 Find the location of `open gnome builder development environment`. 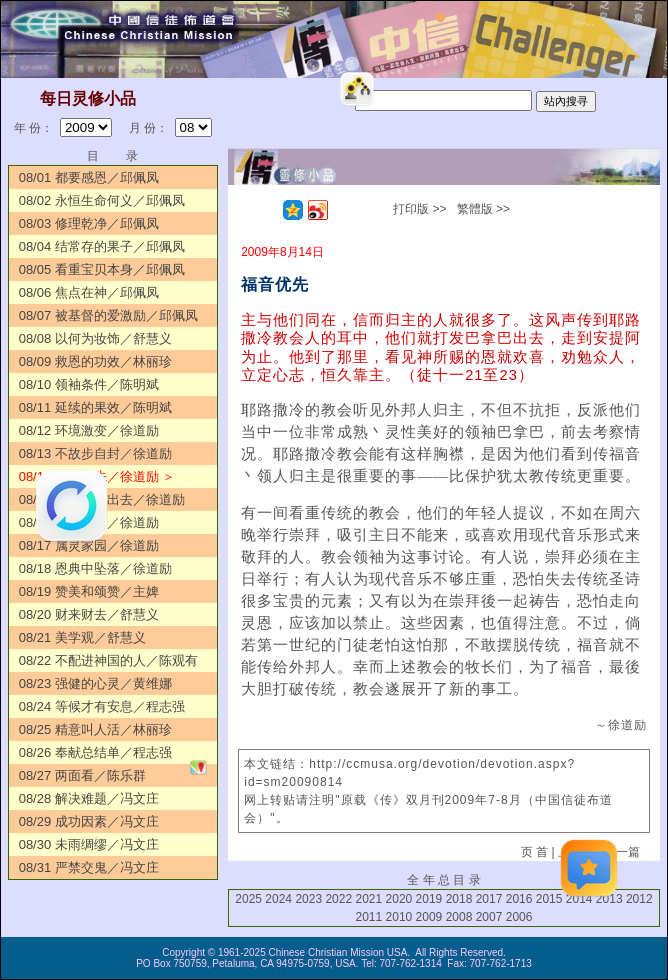

open gnome builder development environment is located at coordinates (357, 89).